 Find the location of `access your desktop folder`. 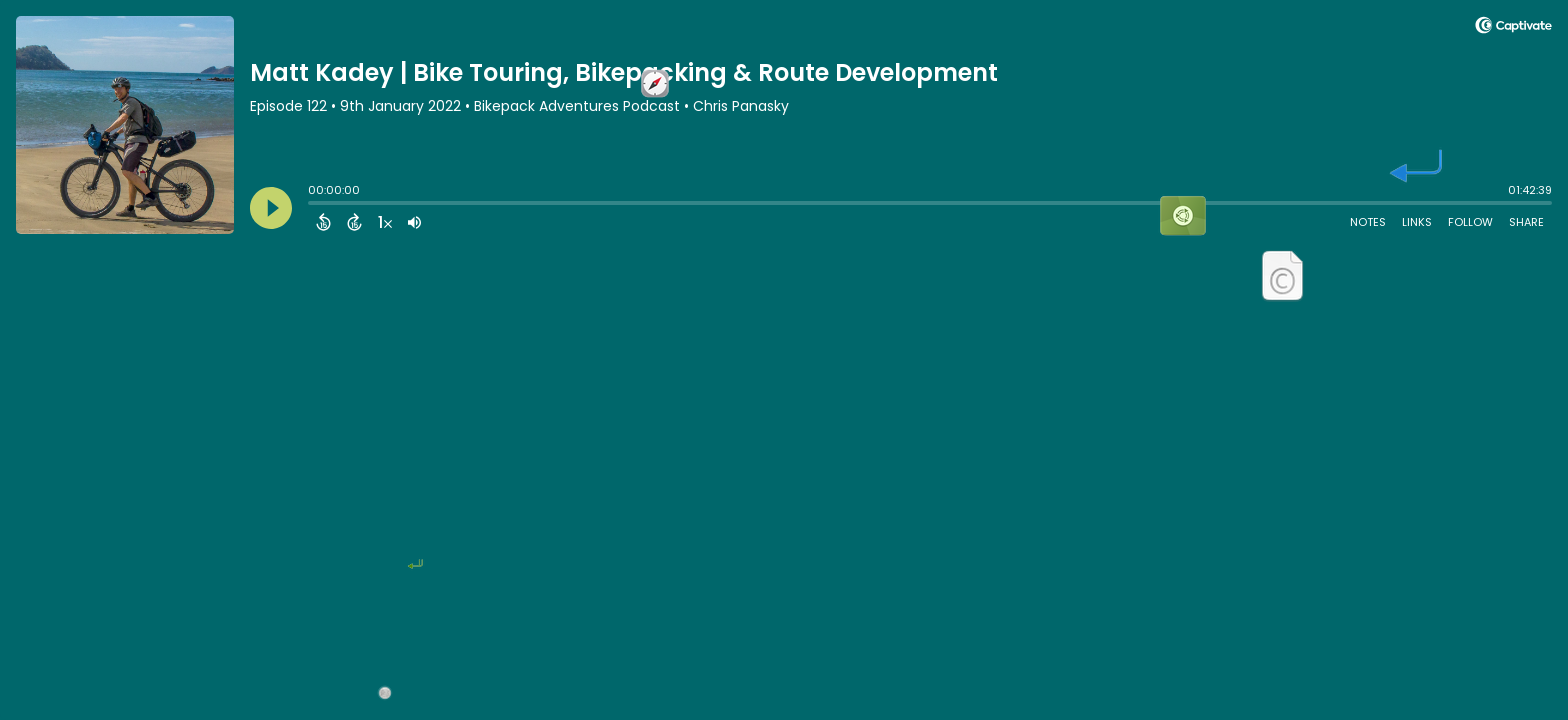

access your desktop folder is located at coordinates (1183, 214).